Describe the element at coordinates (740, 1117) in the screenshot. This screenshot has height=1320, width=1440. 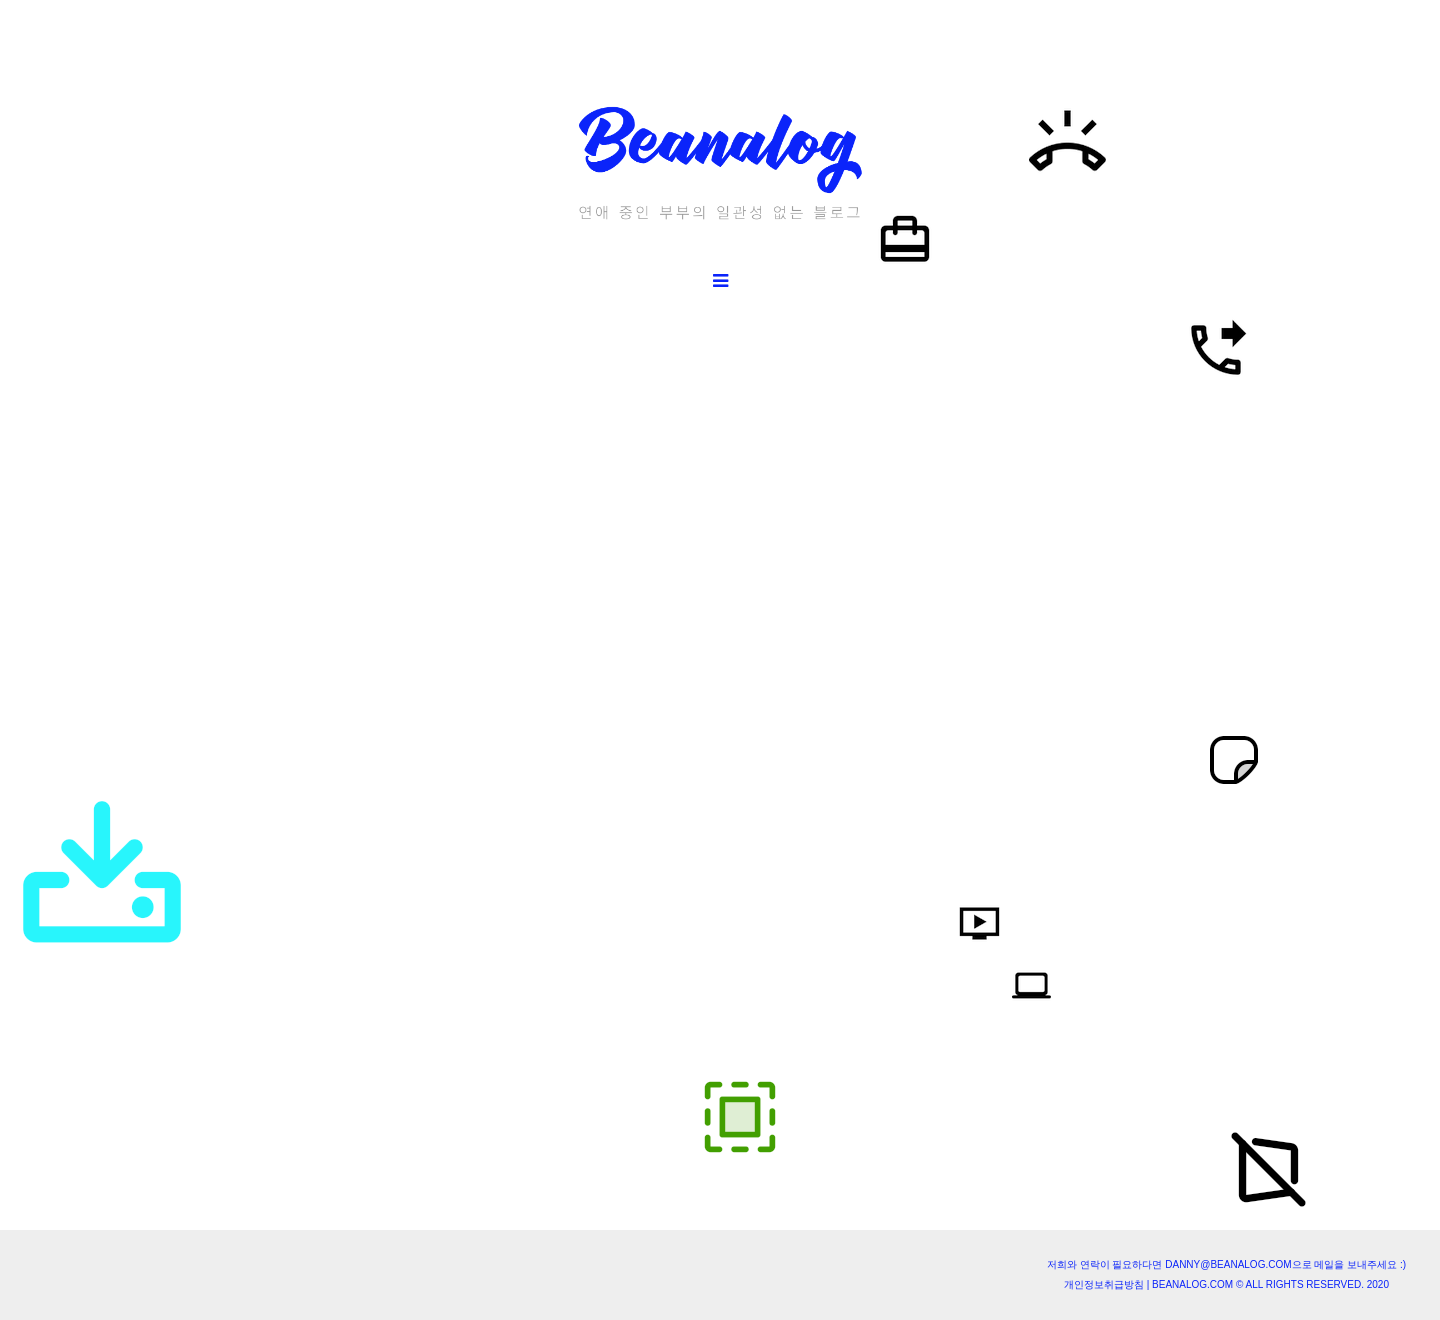
I see `select all items in the current view` at that location.